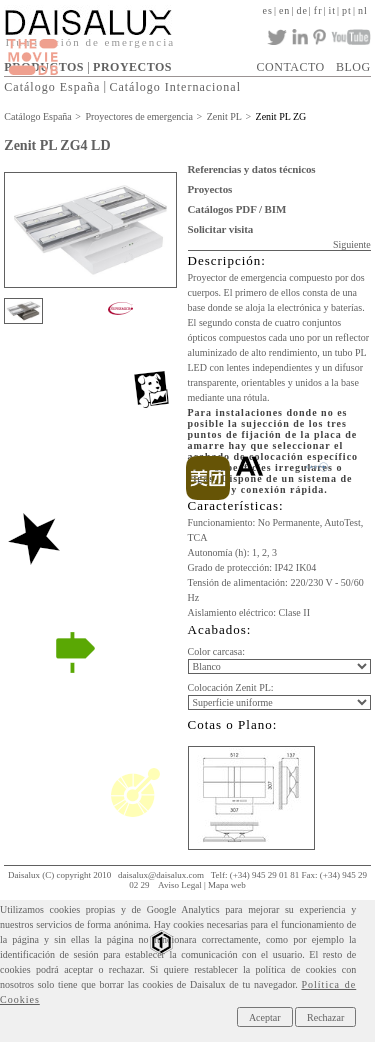  What do you see at coordinates (249, 465) in the screenshot?
I see `Anthropic company logo` at bounding box center [249, 465].